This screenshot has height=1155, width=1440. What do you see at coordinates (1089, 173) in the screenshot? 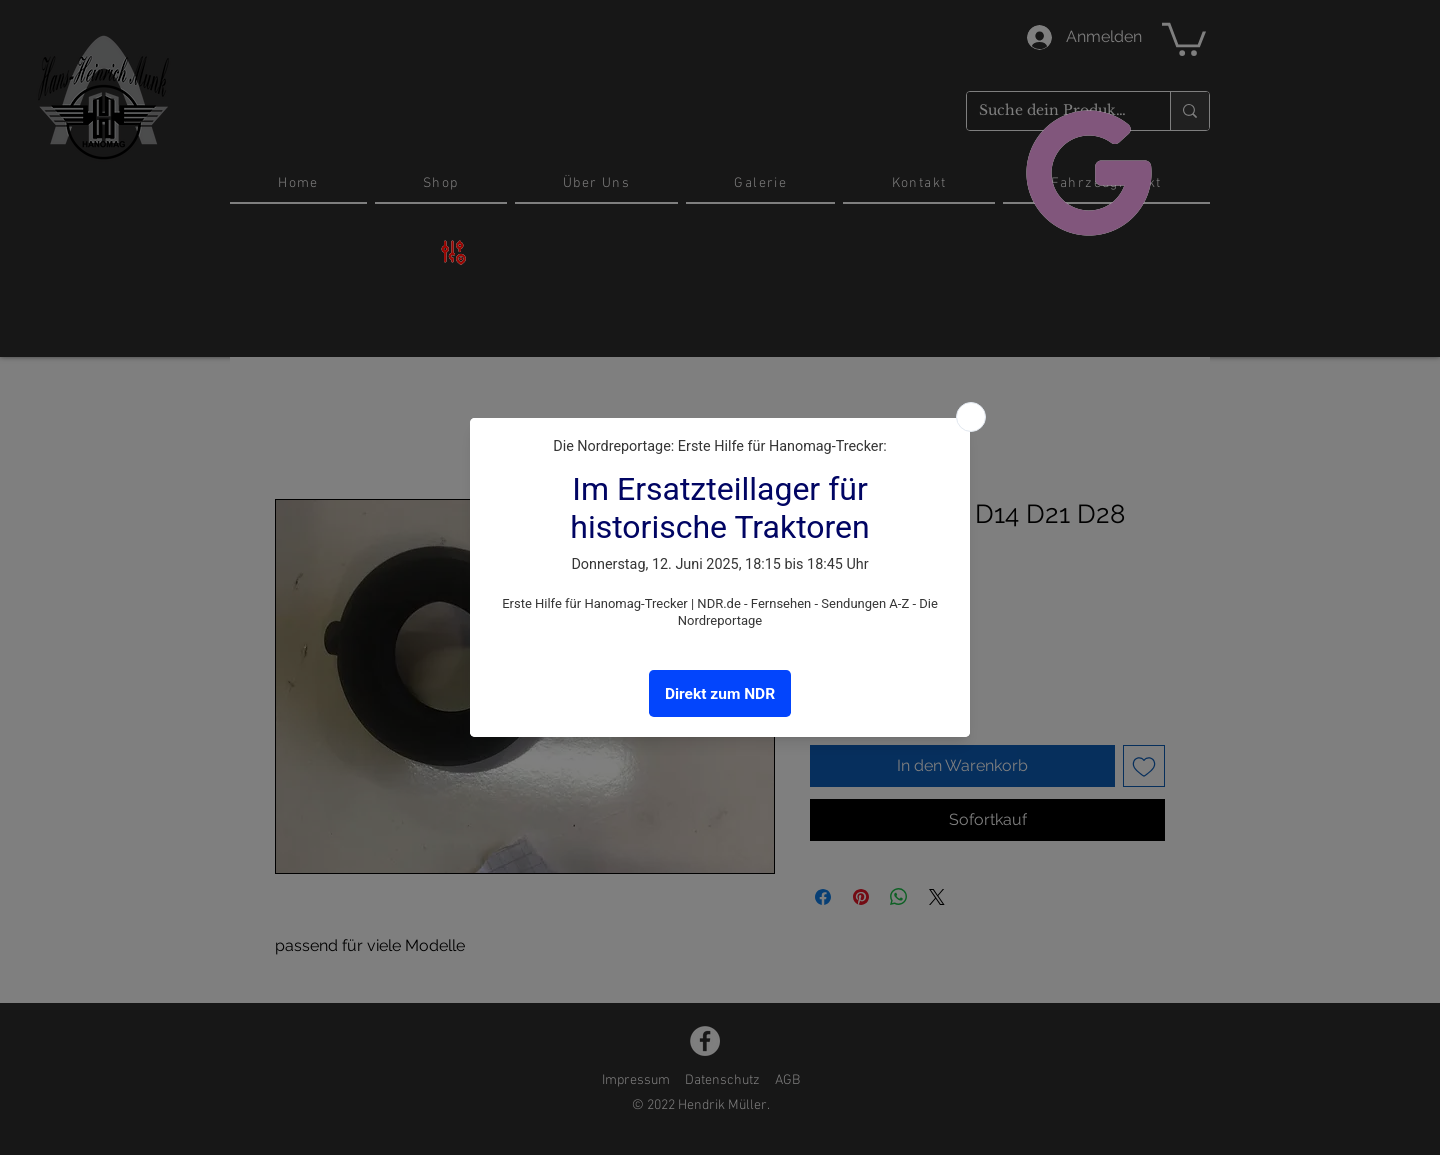
I see `sign in with Google` at bounding box center [1089, 173].